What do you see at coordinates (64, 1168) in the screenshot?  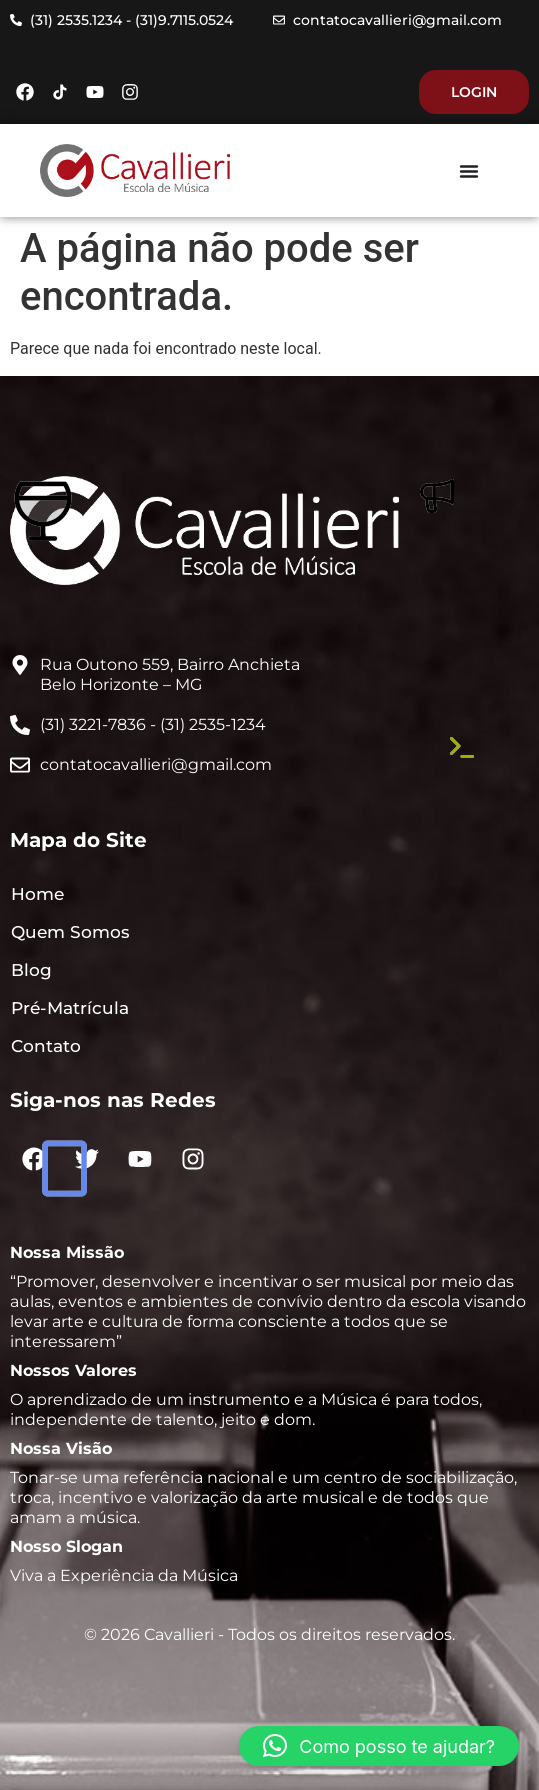 I see `switch to single column layout` at bounding box center [64, 1168].